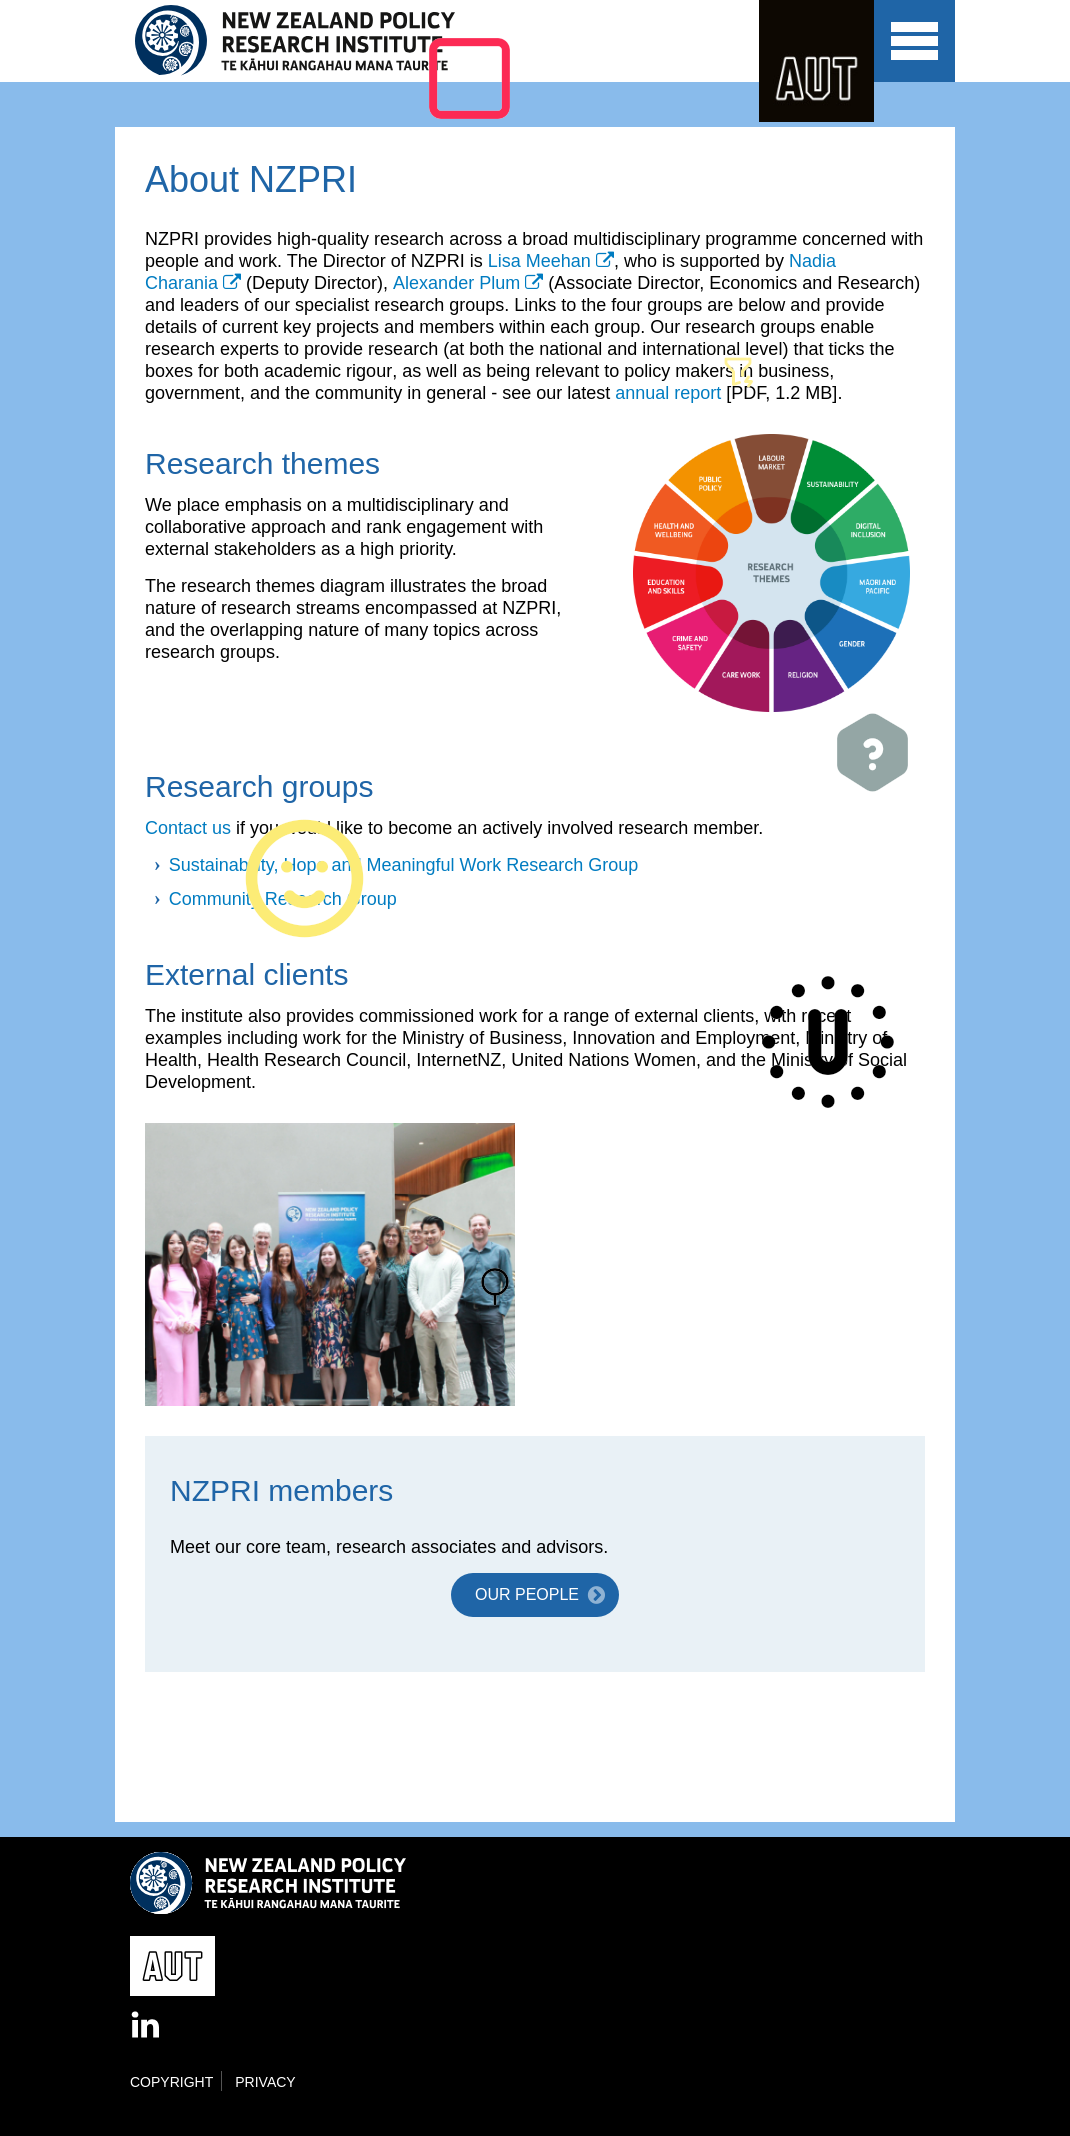  Describe the element at coordinates (304, 878) in the screenshot. I see `add a reaction or emoji` at that location.